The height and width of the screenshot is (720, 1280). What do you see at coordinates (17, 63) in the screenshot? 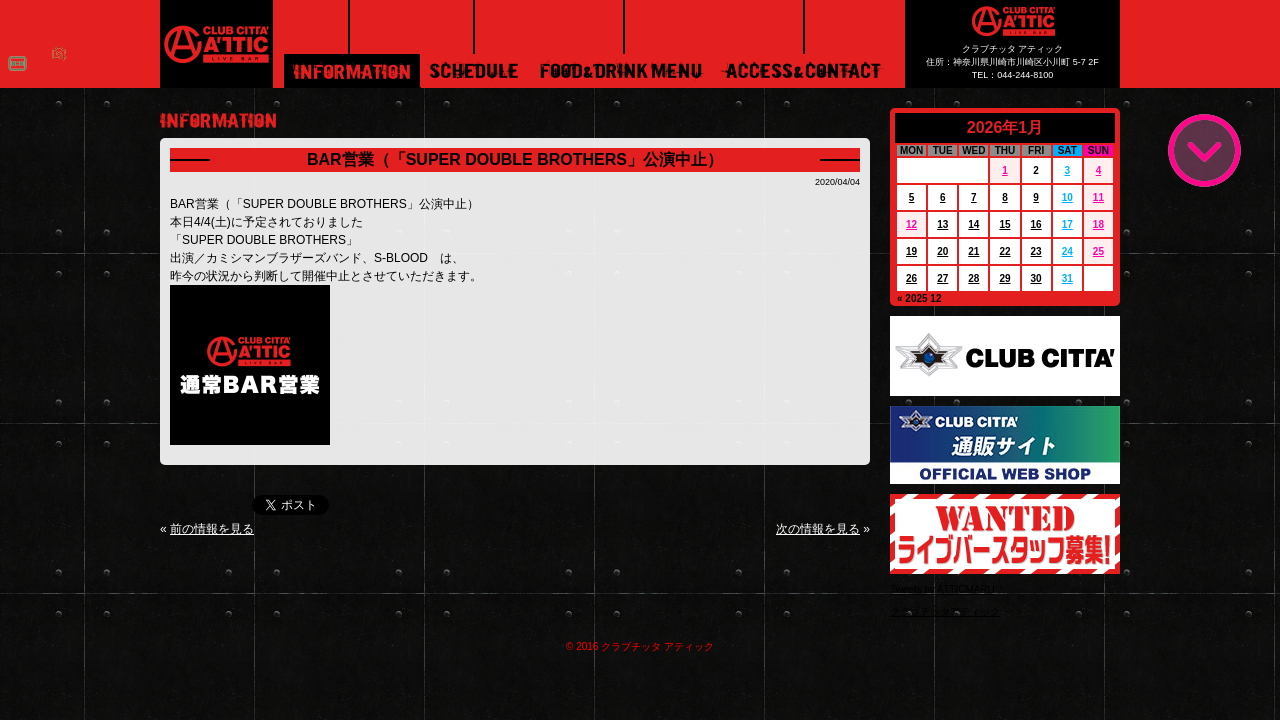
I see `indicates a many-to-many database relationship` at bounding box center [17, 63].